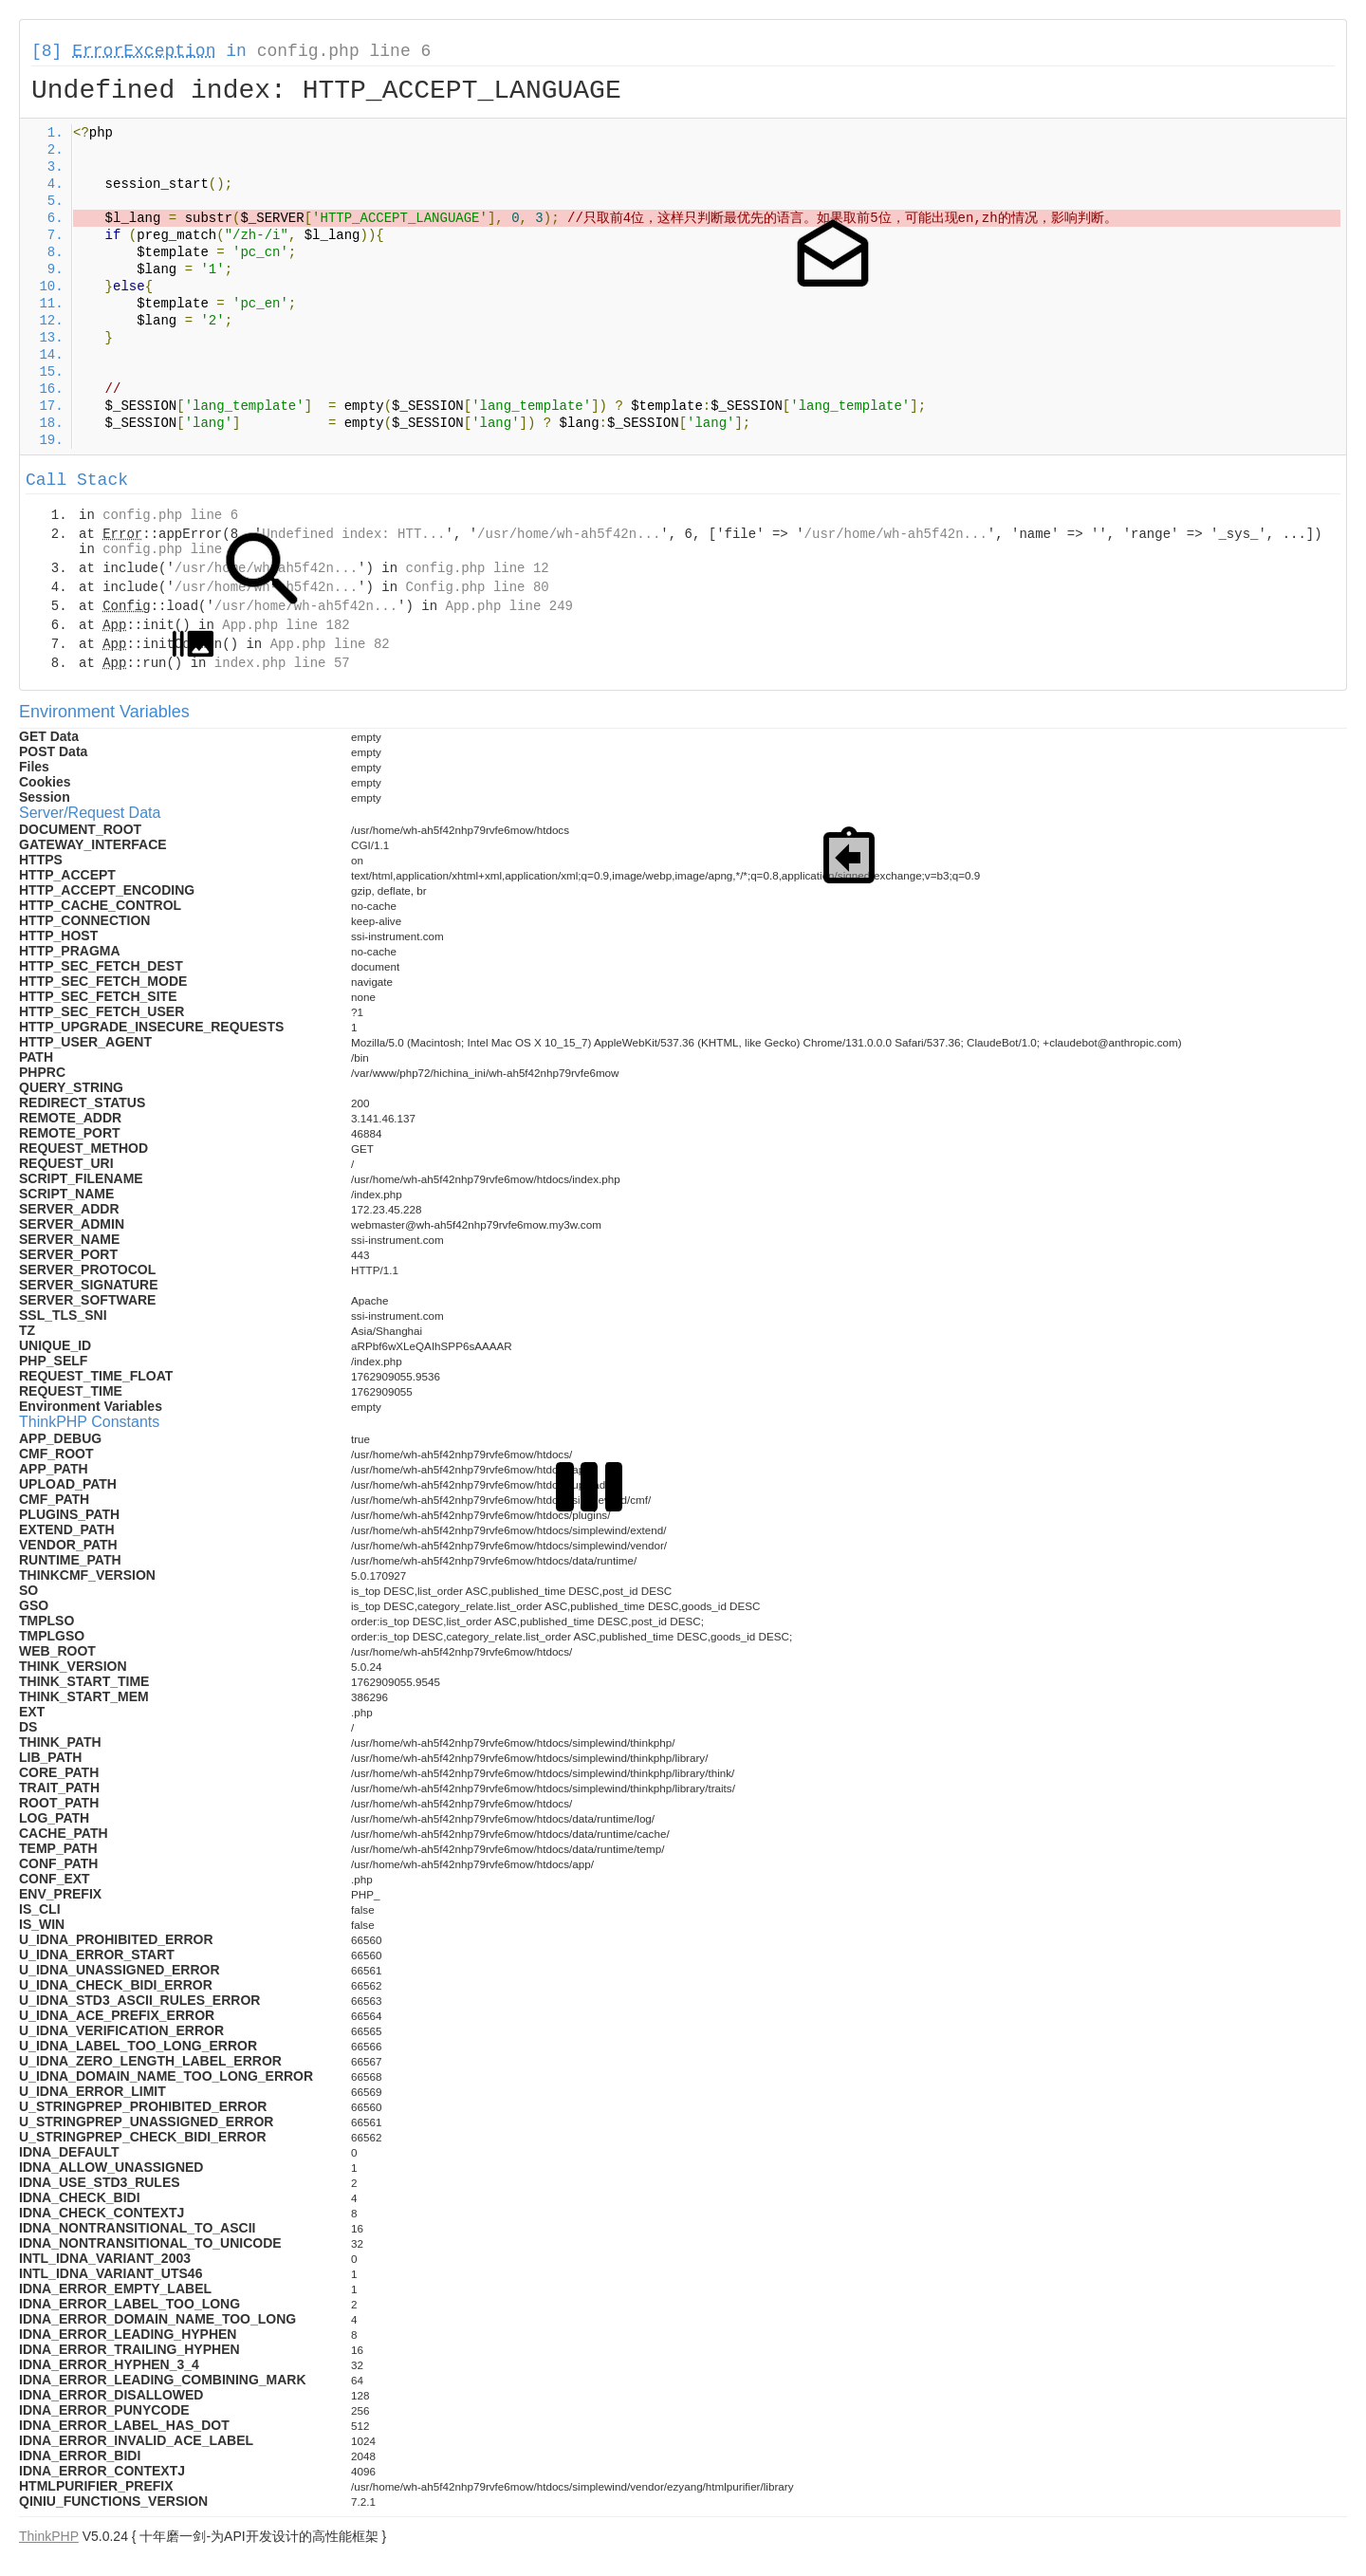  I want to click on enable burst mode for rapid photo capture, so click(193, 643).